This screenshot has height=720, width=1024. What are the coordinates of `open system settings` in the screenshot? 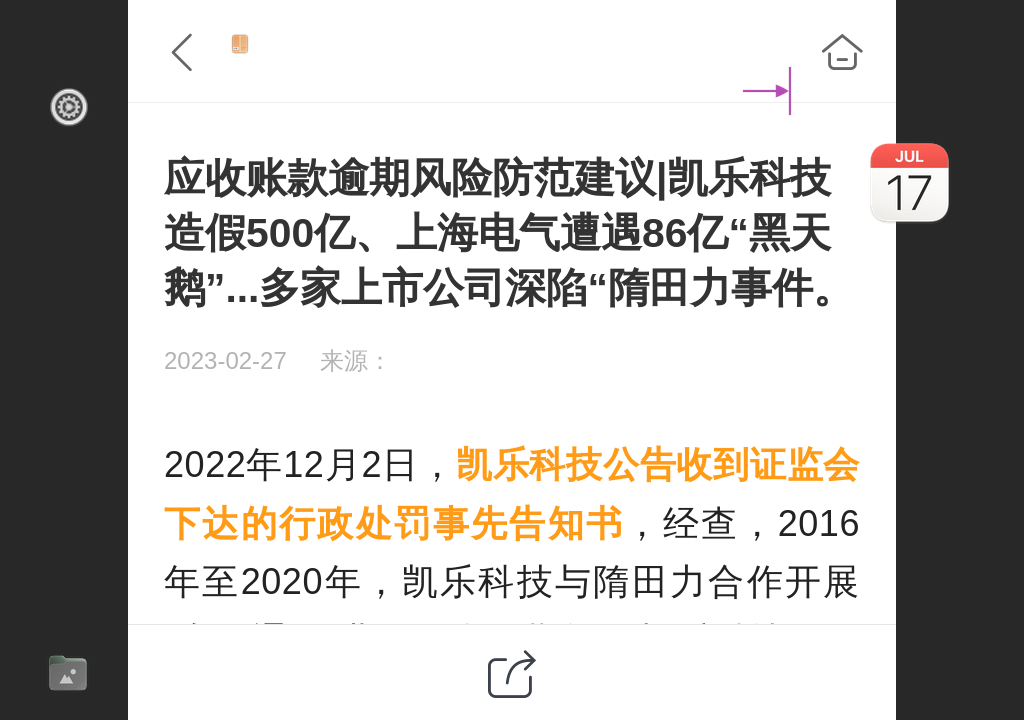 It's located at (69, 107).